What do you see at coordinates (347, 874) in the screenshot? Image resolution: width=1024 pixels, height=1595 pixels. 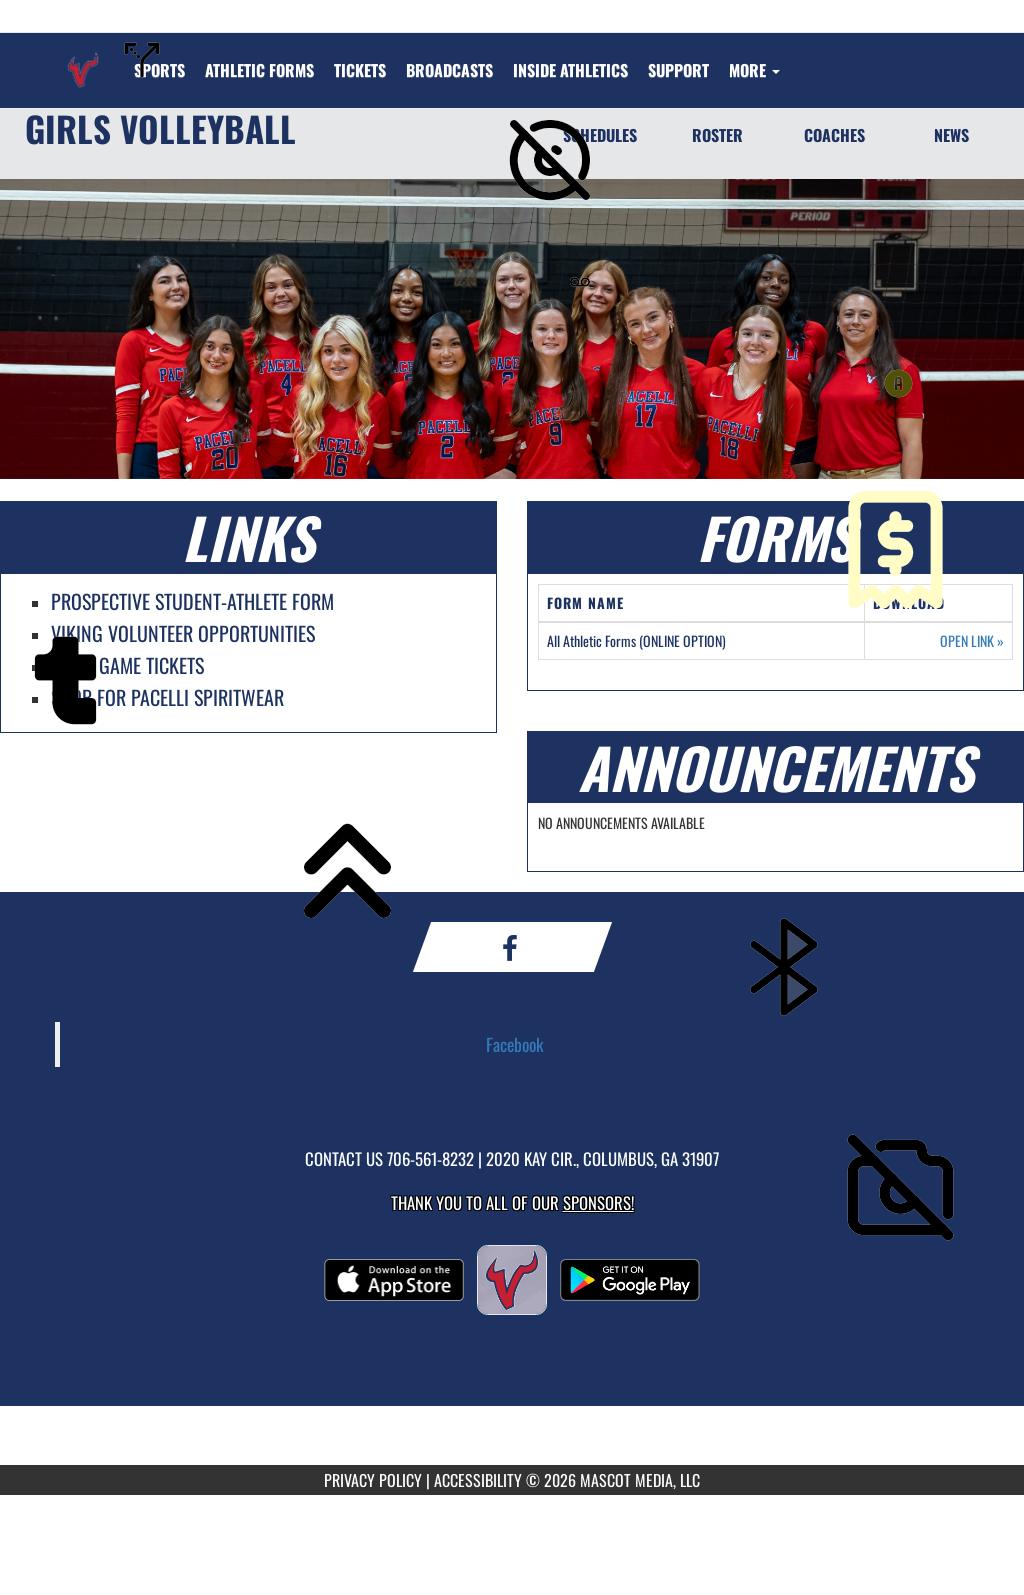 I see `scroll to top of page` at bounding box center [347, 874].